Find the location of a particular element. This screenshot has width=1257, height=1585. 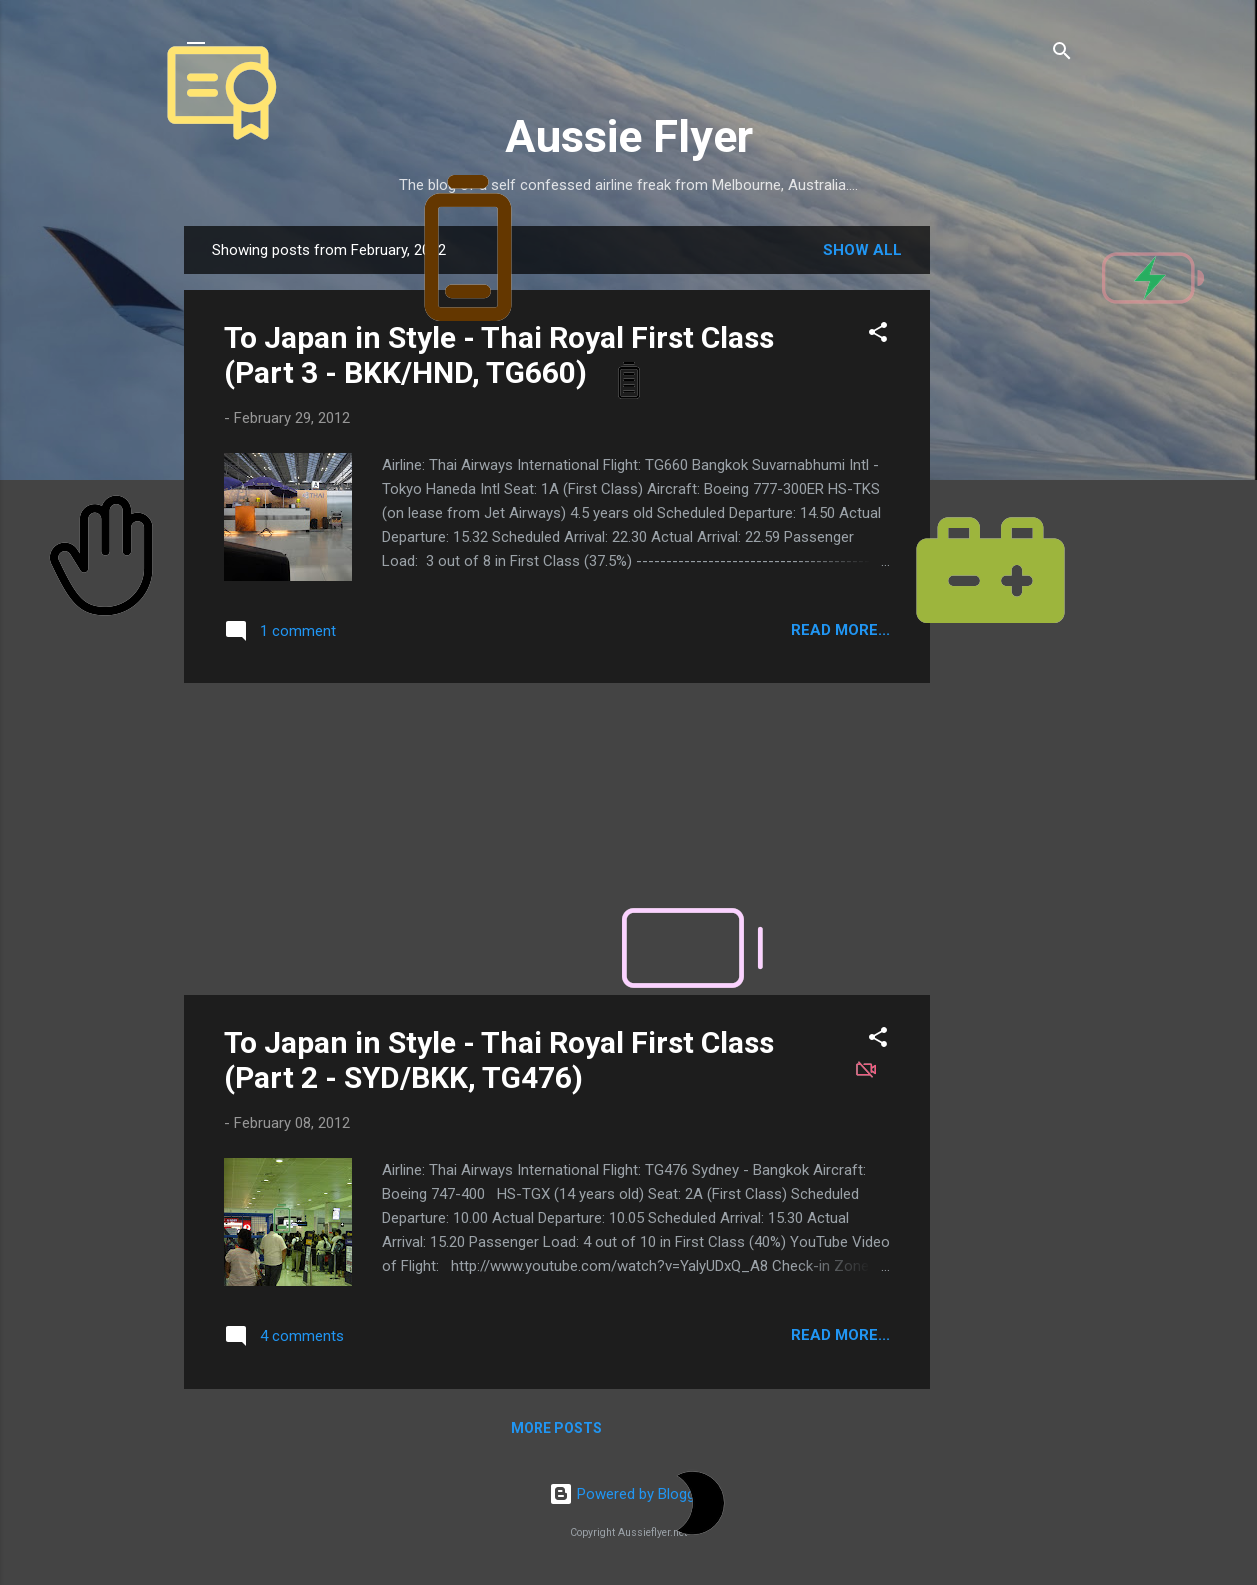

indicates low battery level is located at coordinates (468, 248).